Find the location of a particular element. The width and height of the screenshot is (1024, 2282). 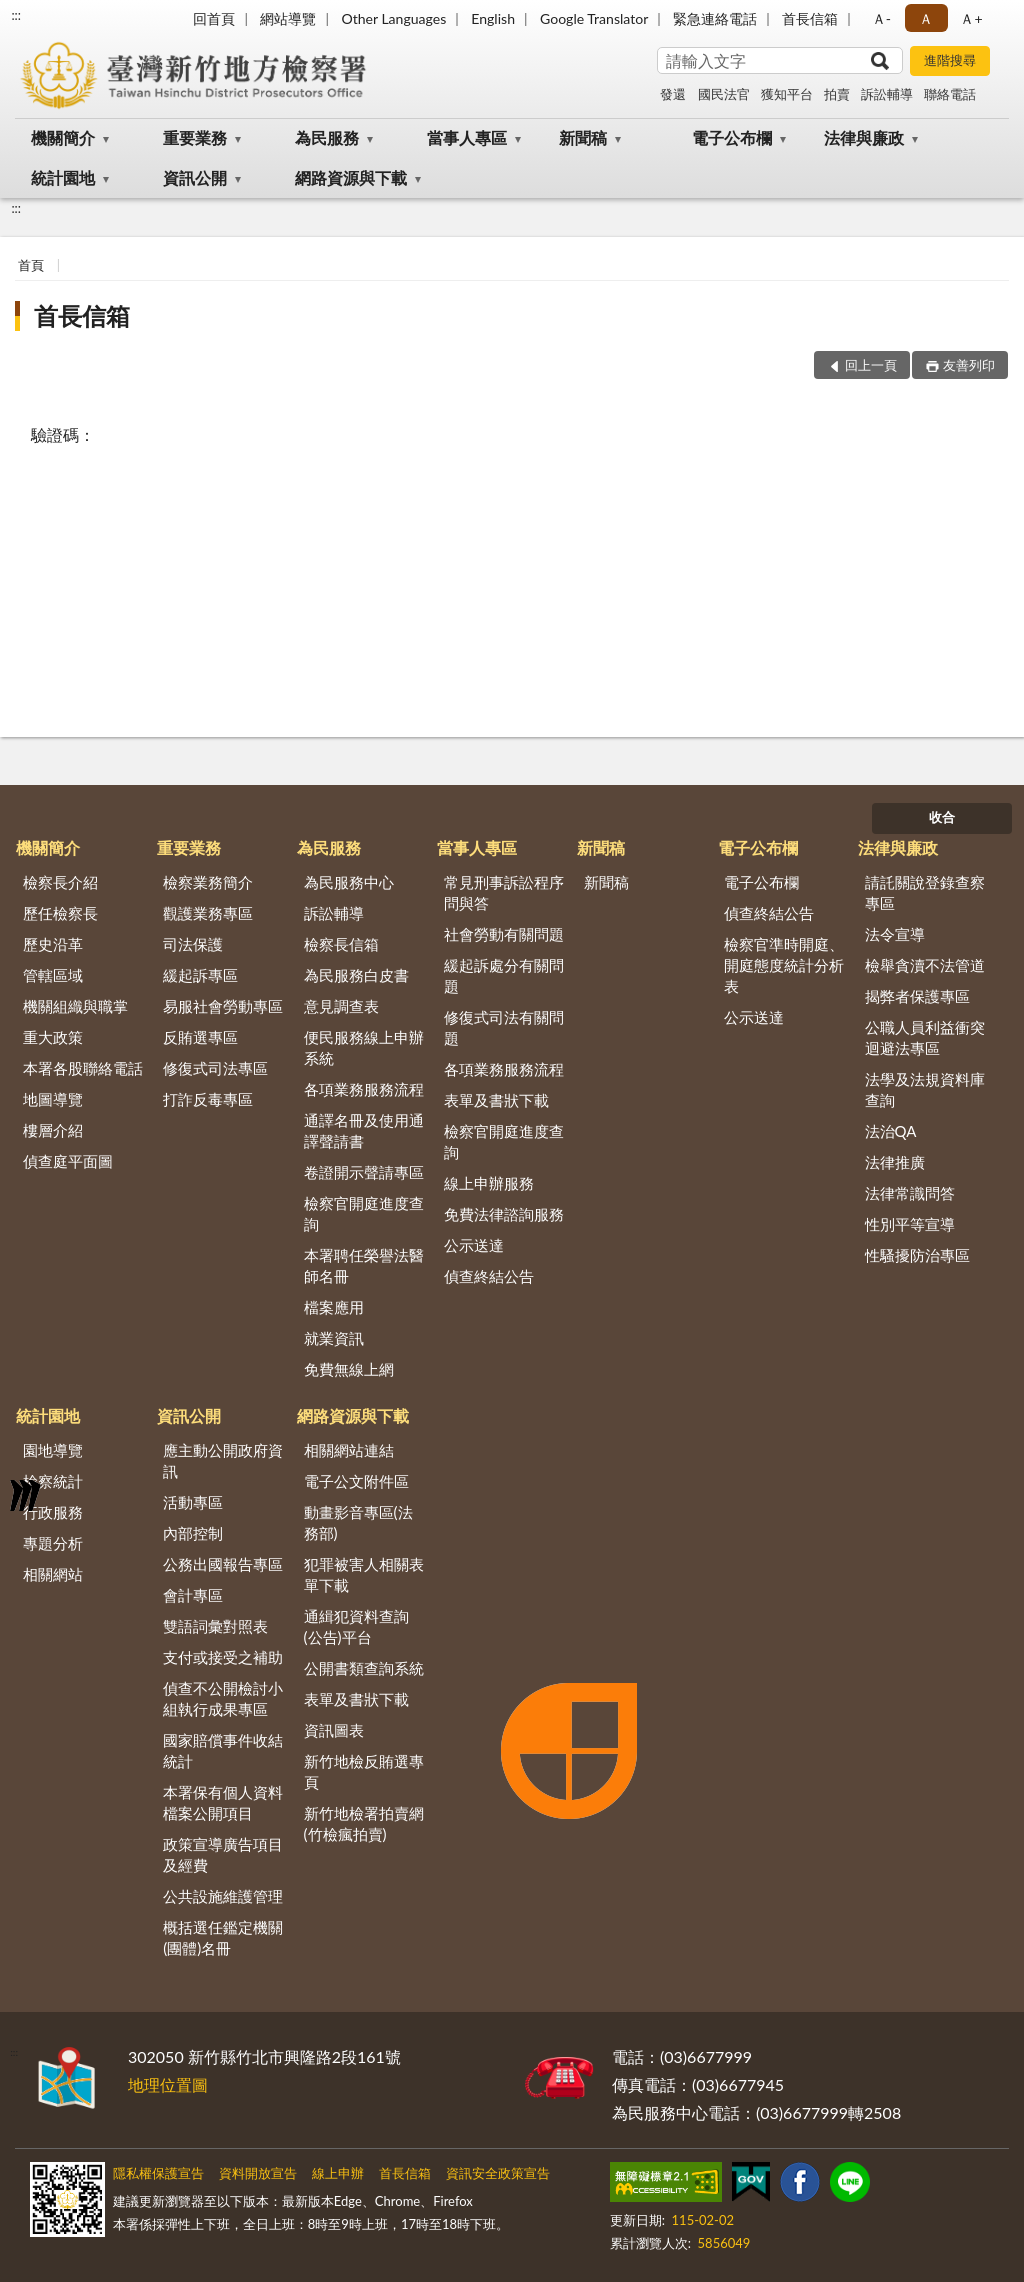

open Miro collaborative whiteboard app is located at coordinates (25, 1495).